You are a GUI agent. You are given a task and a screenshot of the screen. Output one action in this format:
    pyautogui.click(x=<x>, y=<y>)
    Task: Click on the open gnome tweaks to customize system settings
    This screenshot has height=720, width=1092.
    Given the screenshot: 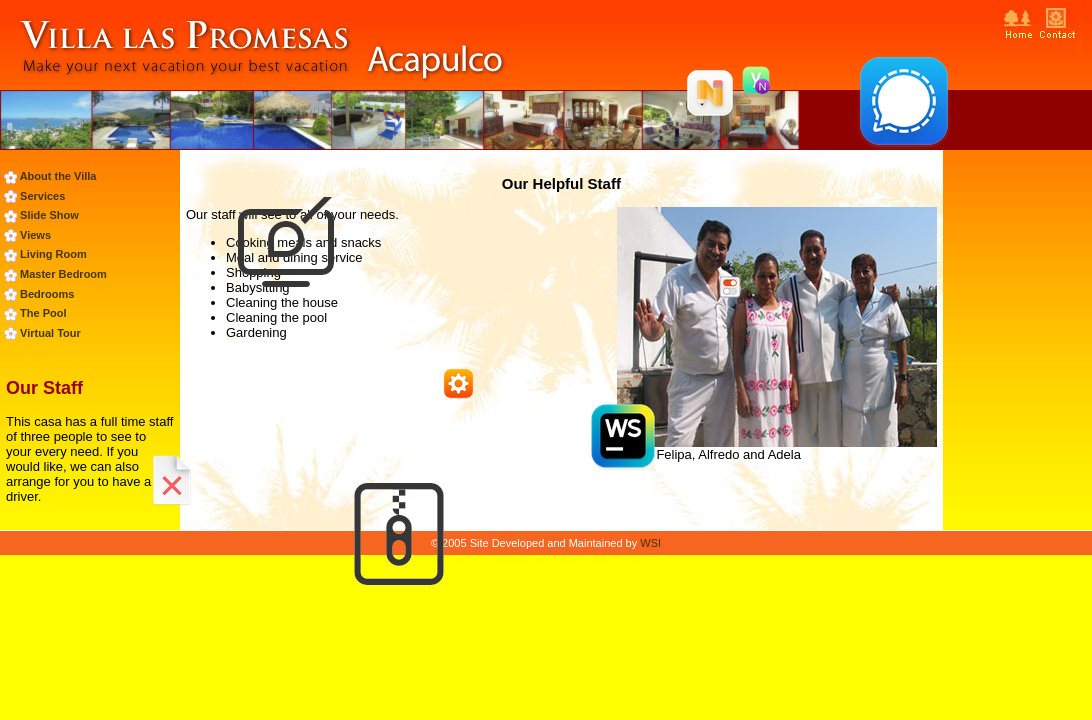 What is the action you would take?
    pyautogui.click(x=730, y=287)
    